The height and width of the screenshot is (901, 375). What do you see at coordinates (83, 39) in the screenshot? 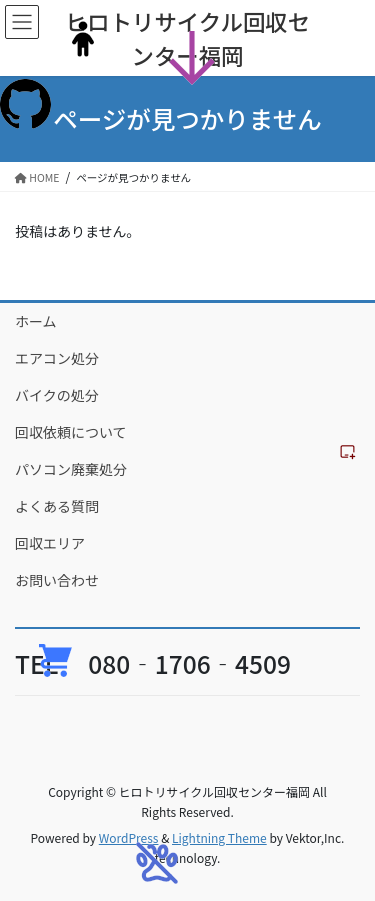
I see `indicates child-friendly or family content` at bounding box center [83, 39].